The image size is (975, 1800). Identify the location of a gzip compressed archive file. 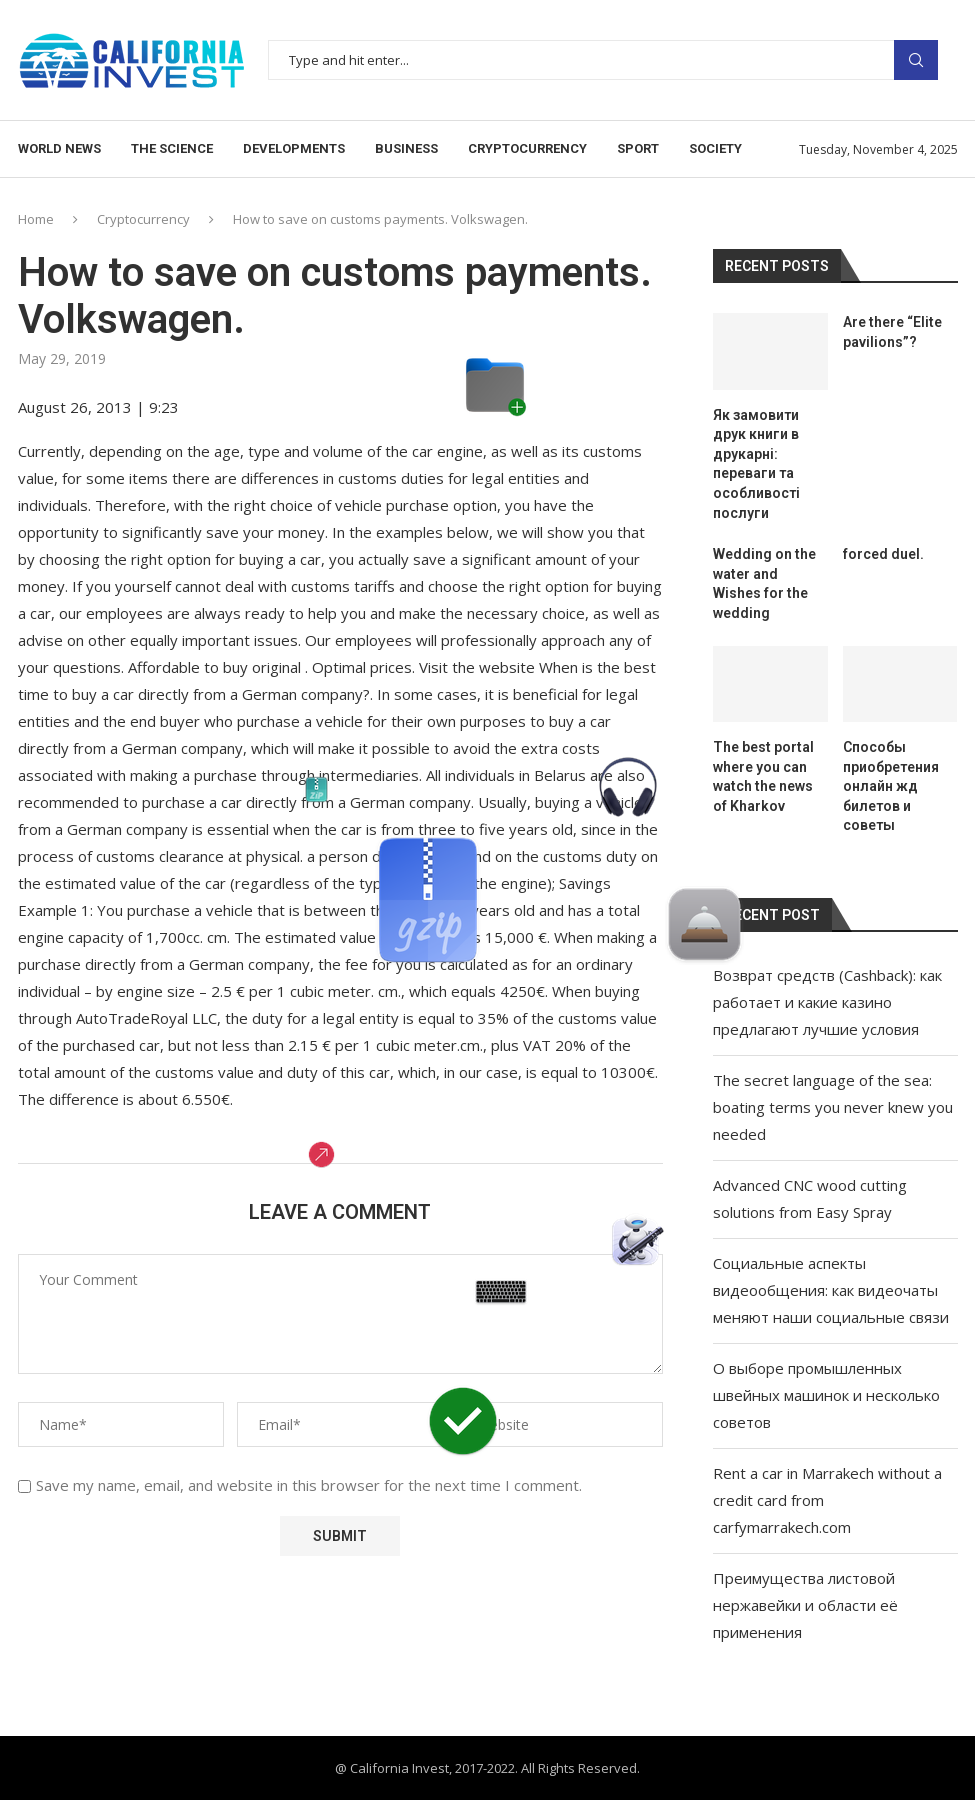
(428, 900).